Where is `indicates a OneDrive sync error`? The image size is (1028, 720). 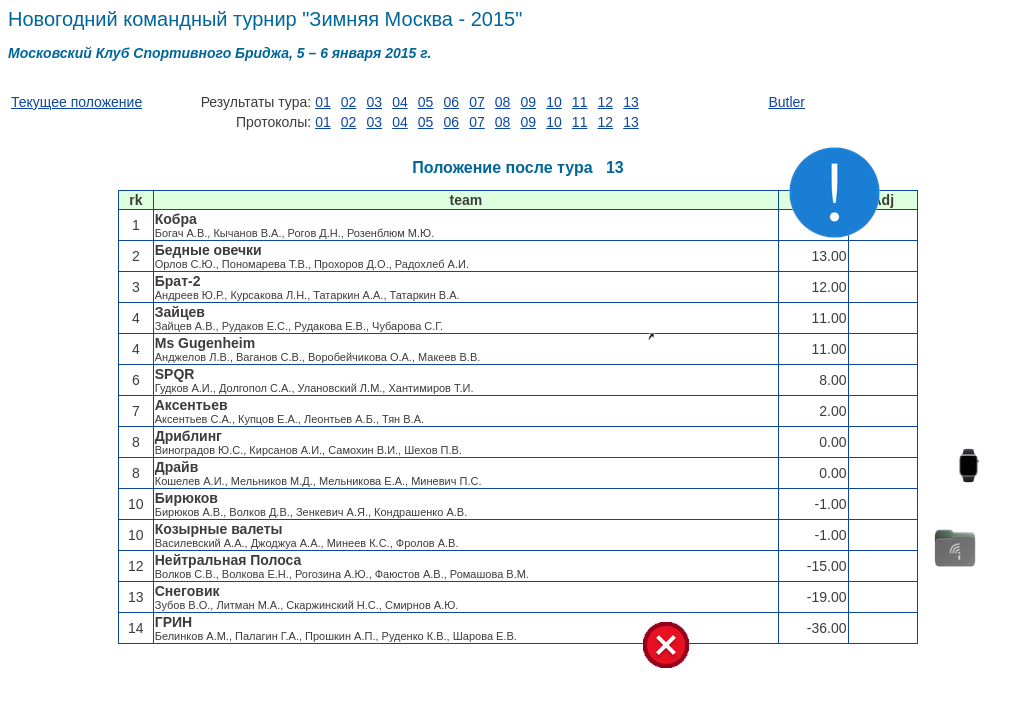 indicates a OneDrive sync error is located at coordinates (666, 645).